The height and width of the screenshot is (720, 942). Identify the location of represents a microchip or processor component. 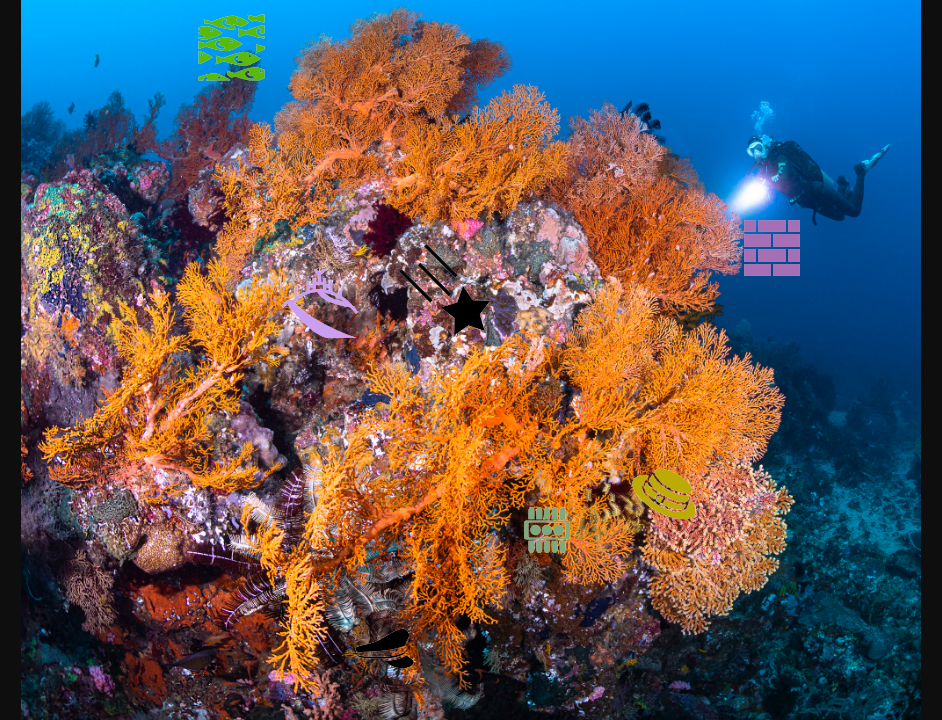
(547, 530).